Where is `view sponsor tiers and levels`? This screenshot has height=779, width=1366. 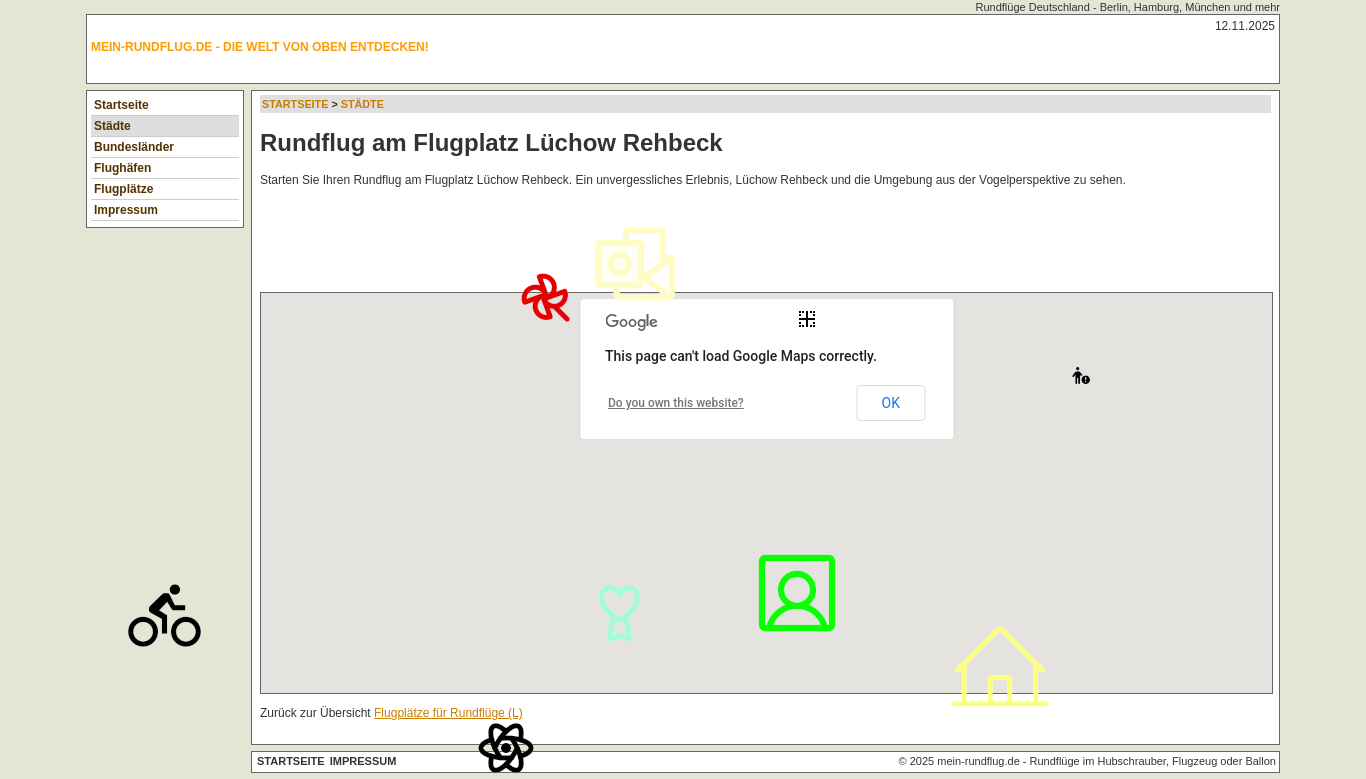 view sponsor tiers and levels is located at coordinates (619, 611).